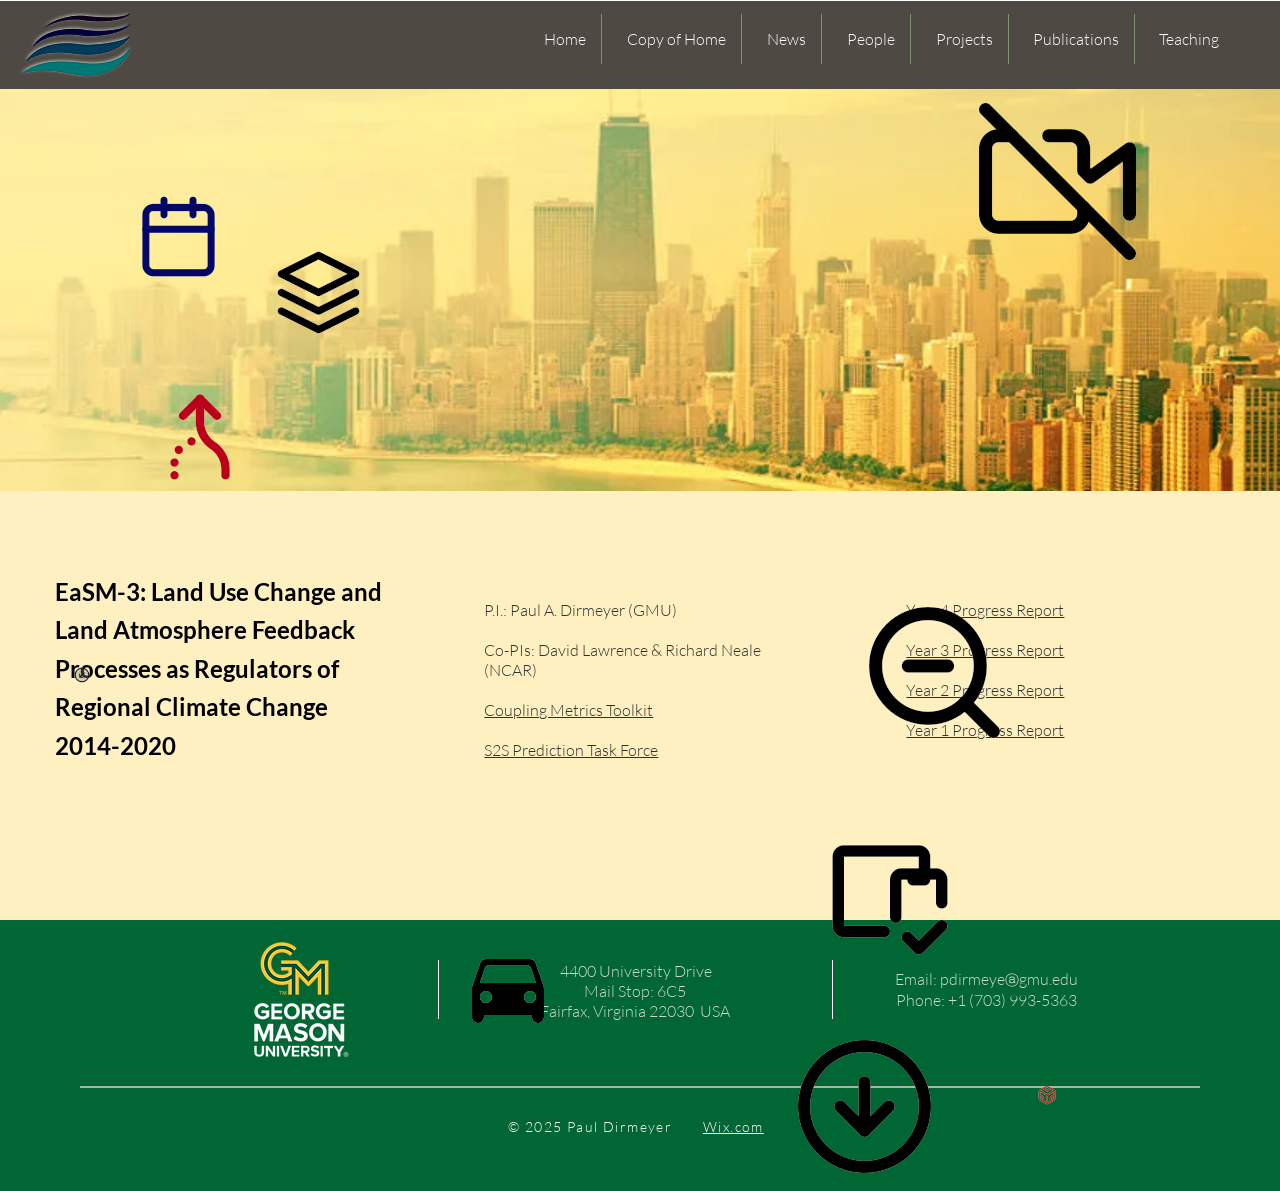 Image resolution: width=1280 pixels, height=1191 pixels. Describe the element at coordinates (200, 437) in the screenshot. I see `merge content from right side` at that location.